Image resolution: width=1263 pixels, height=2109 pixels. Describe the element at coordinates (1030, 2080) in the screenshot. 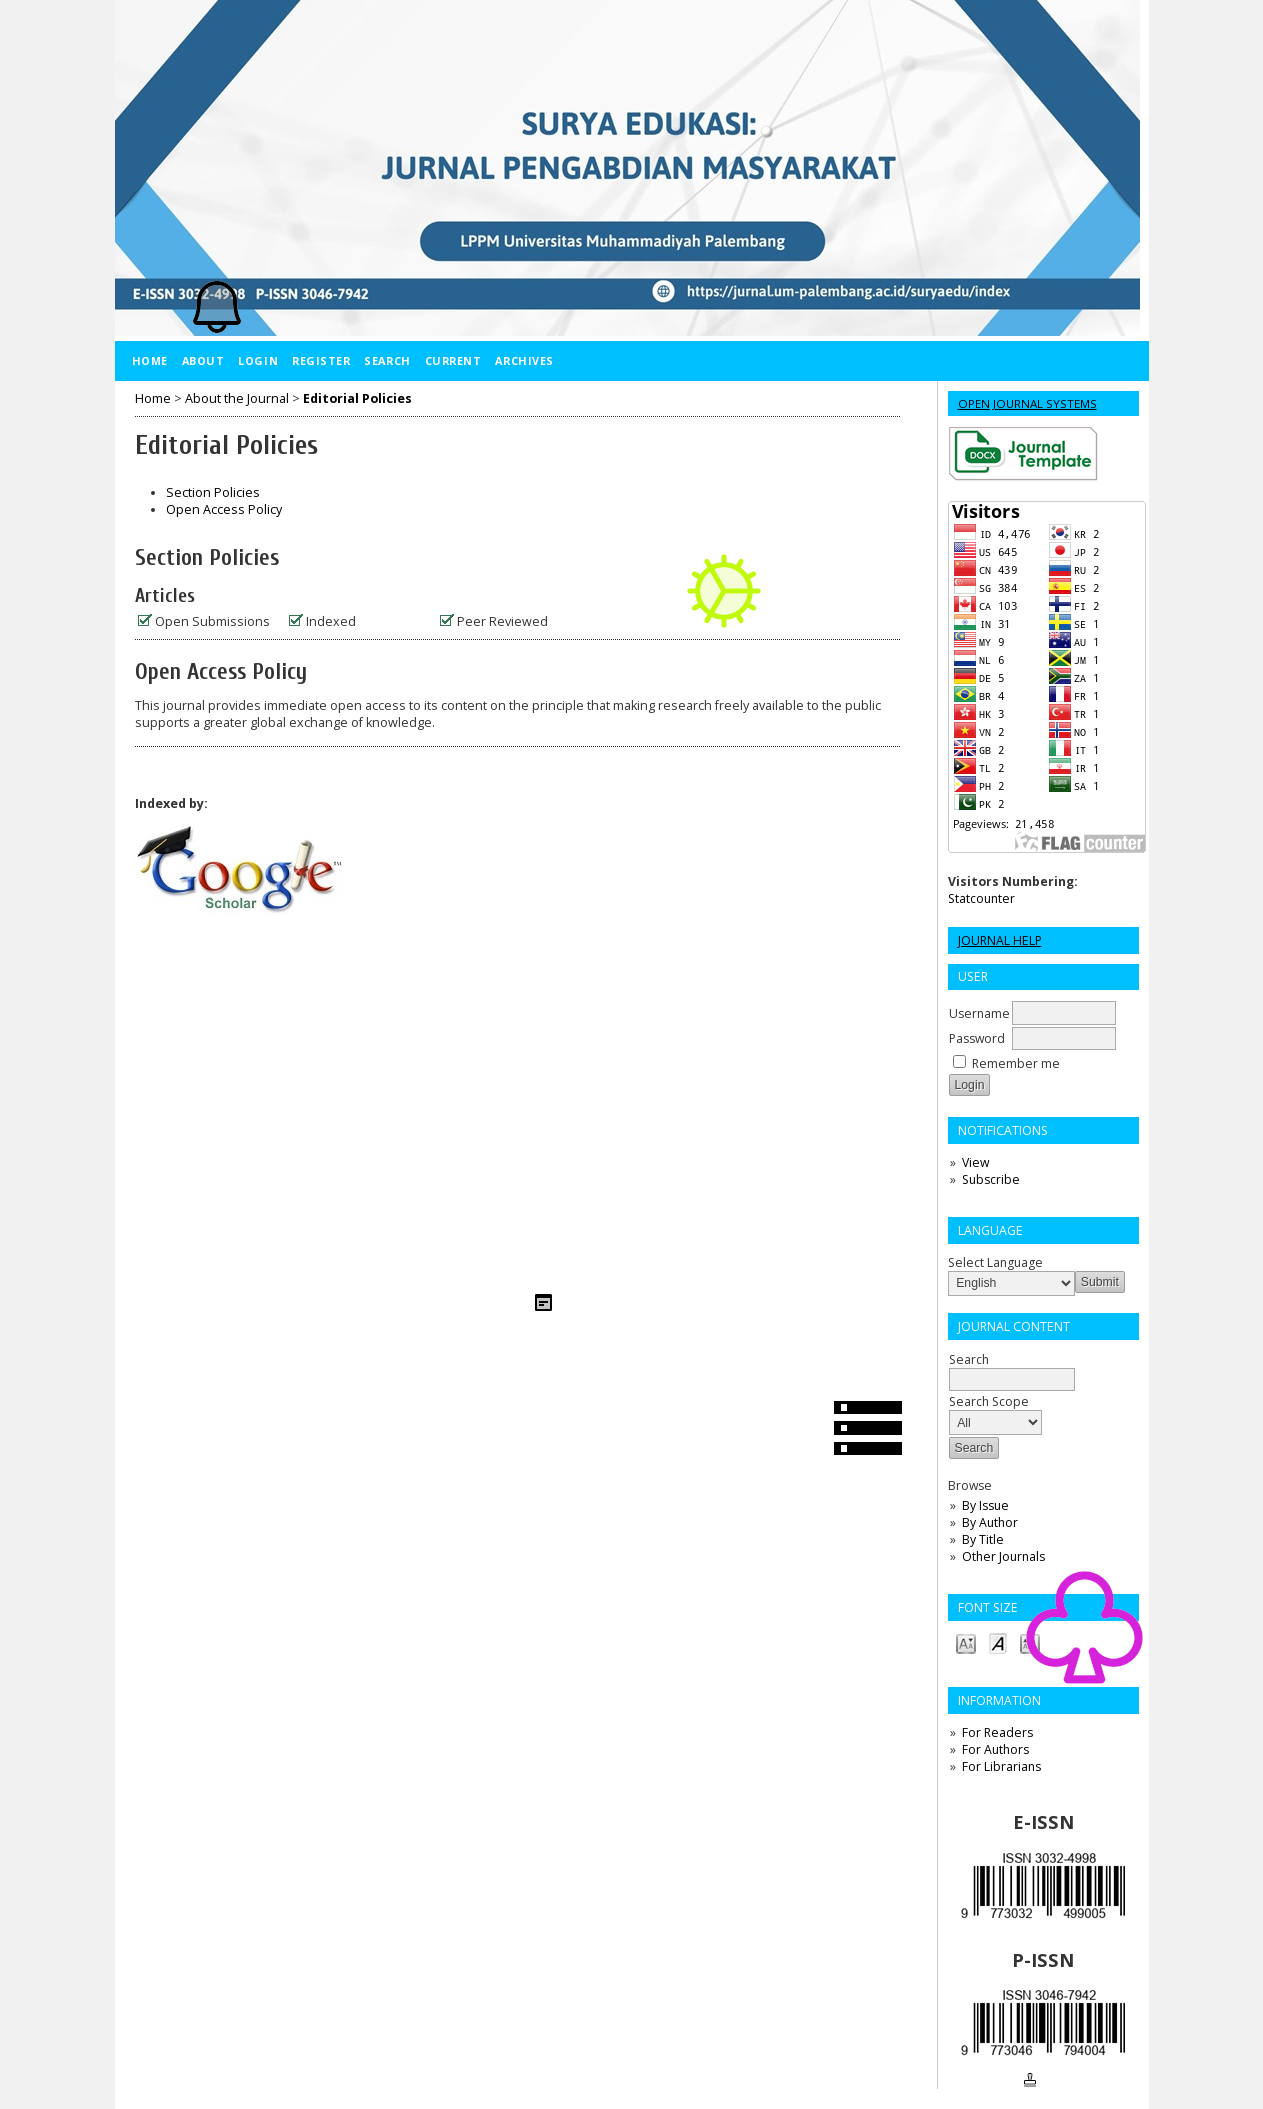

I see `apply a stamp or seal to a document` at that location.